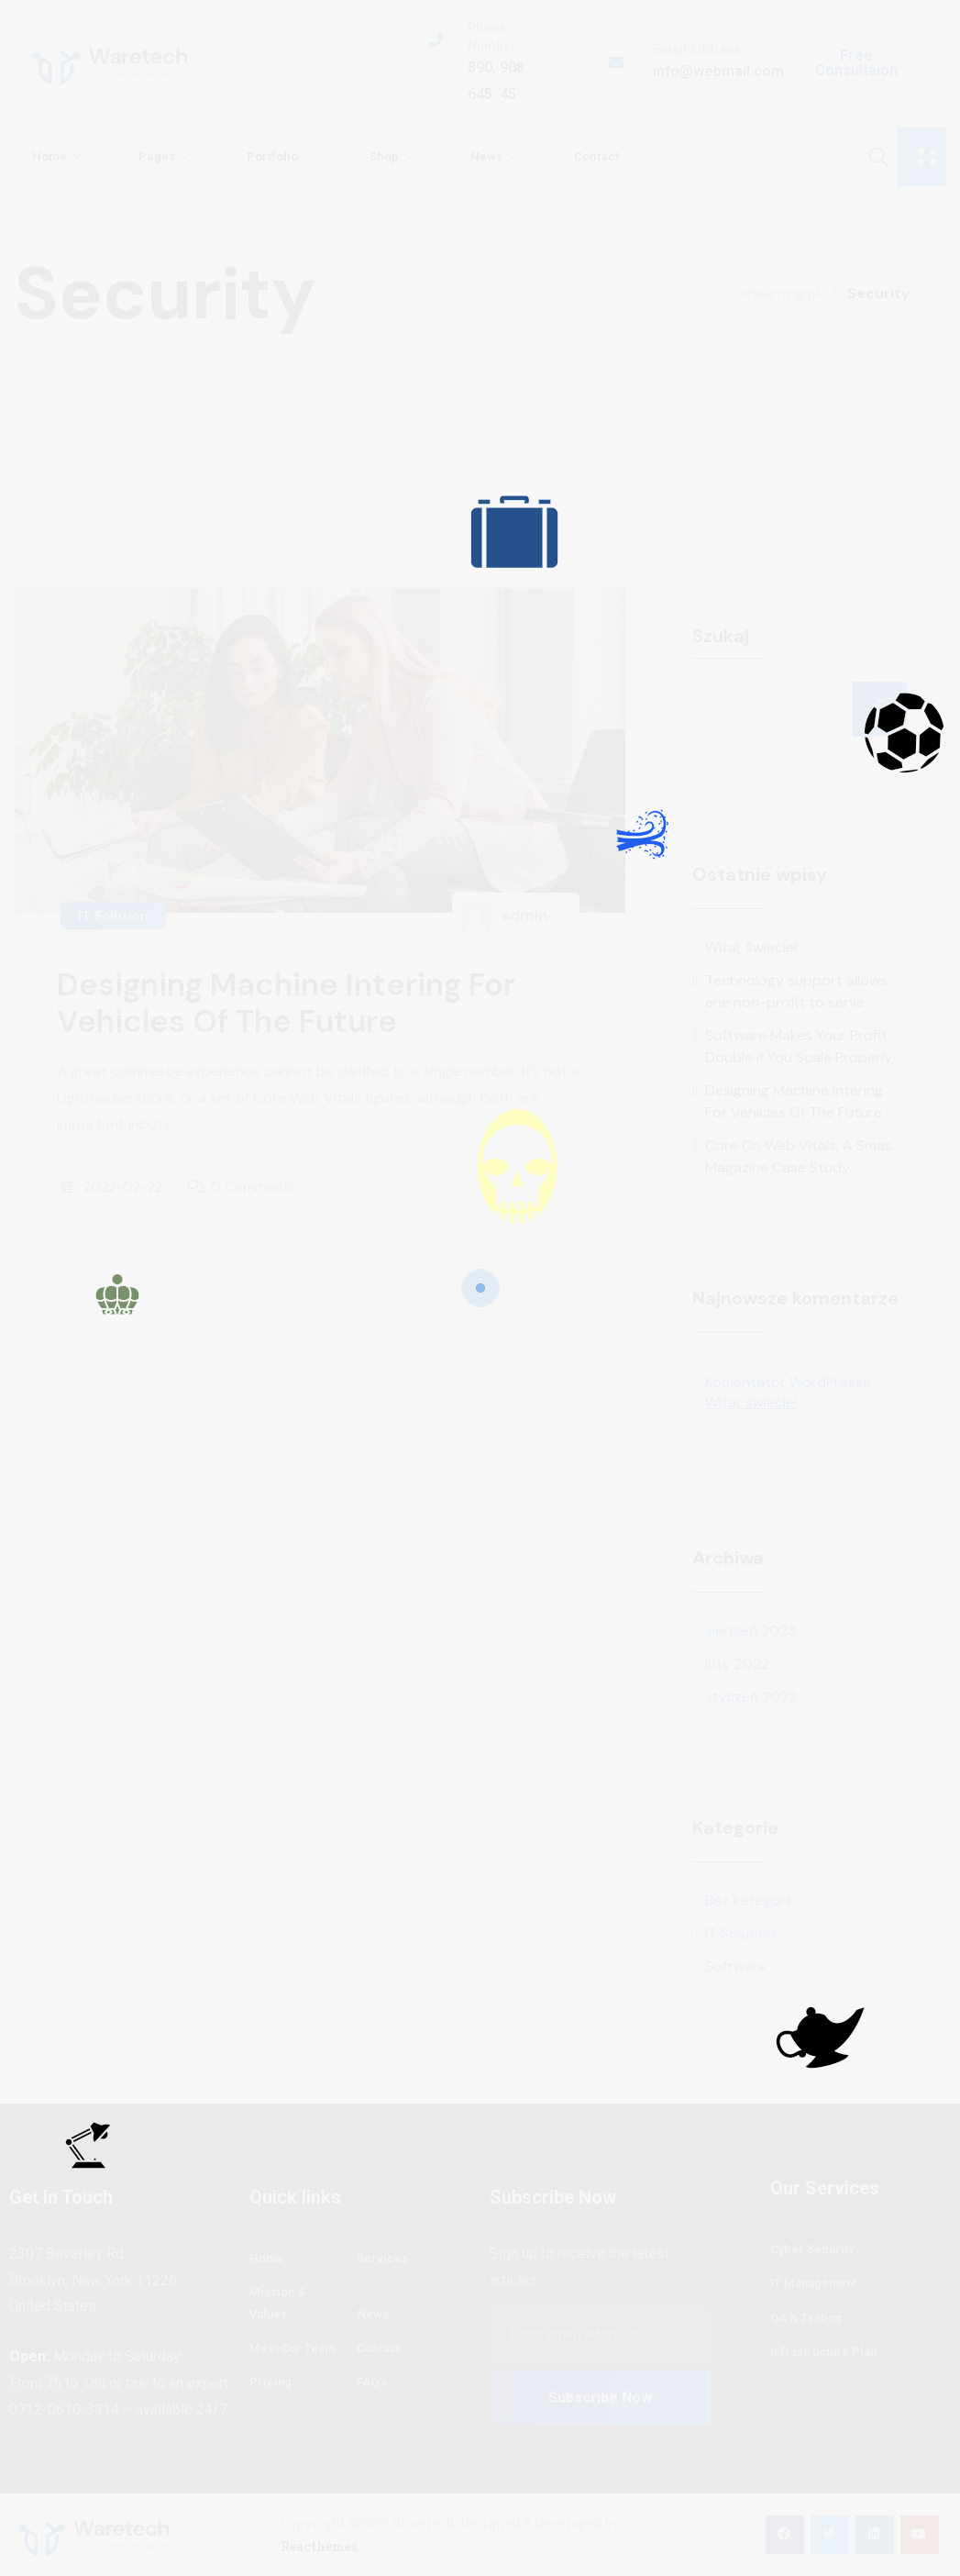 This screenshot has width=960, height=2576. I want to click on select skull mask avatar or character cosmetic, so click(516, 1166).